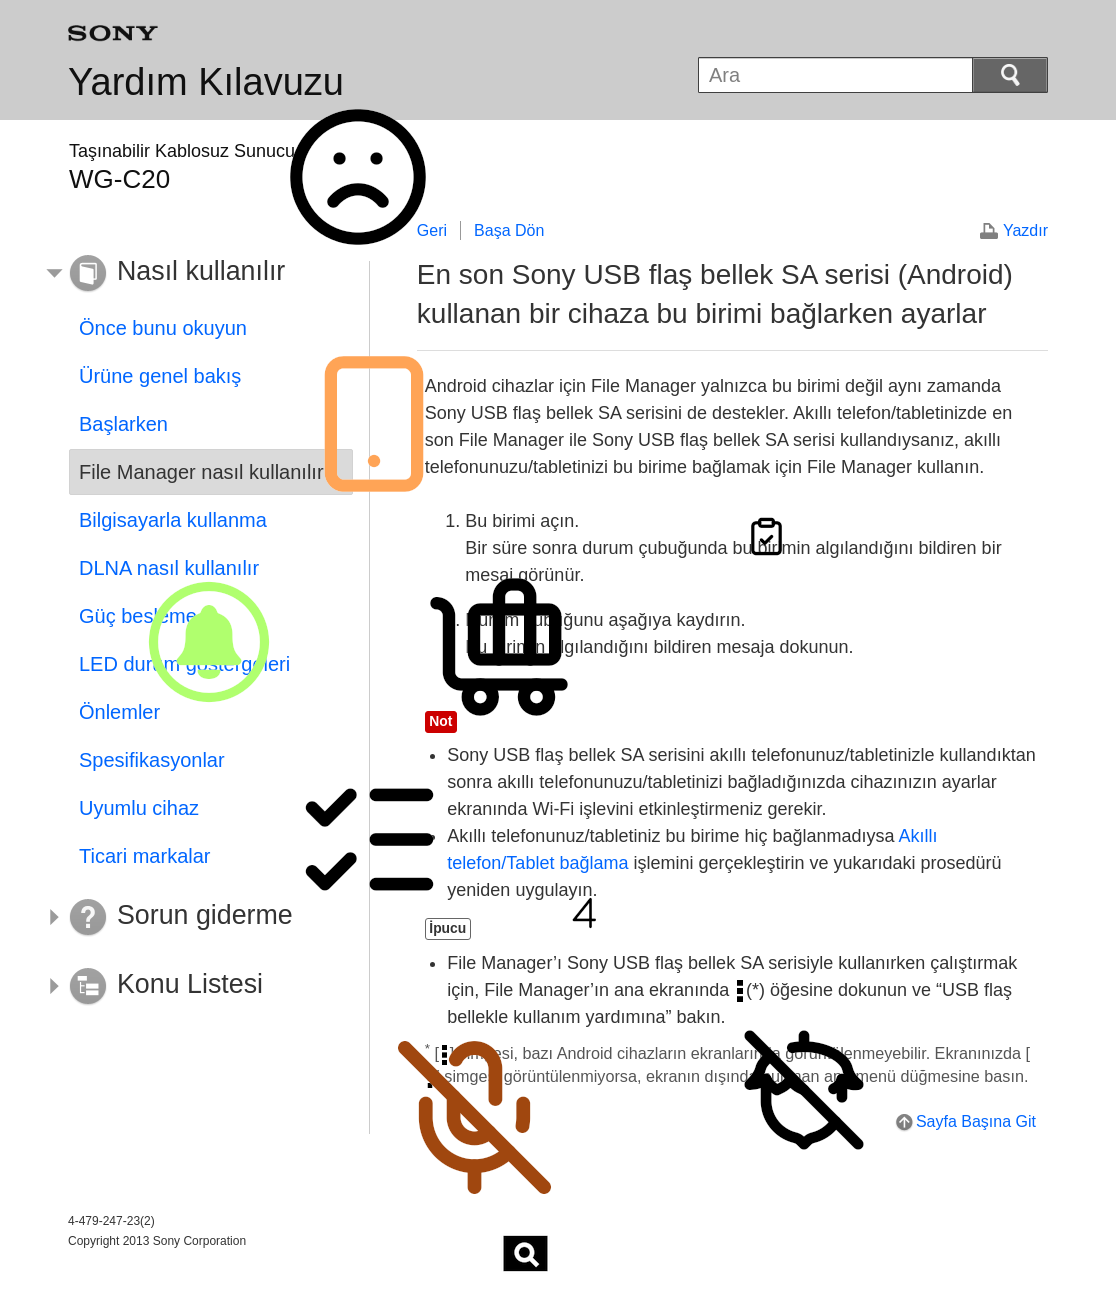 The height and width of the screenshot is (1299, 1116). I want to click on indicates step four in a multi-step process, so click(585, 913).